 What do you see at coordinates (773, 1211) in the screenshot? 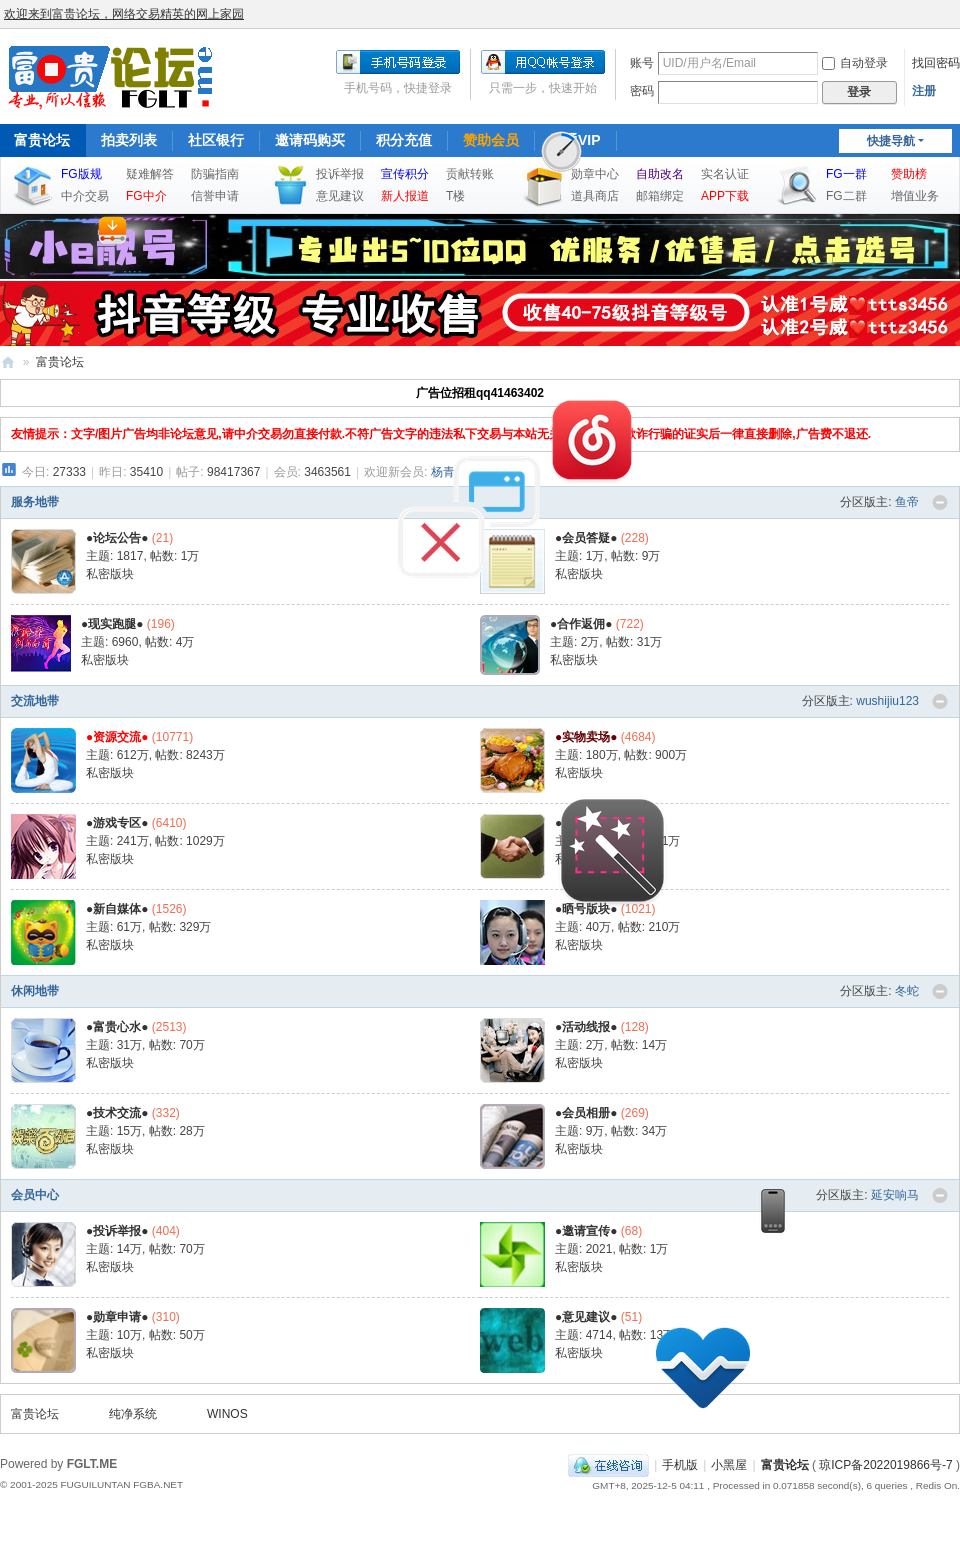
I see `iPhone device icon` at bounding box center [773, 1211].